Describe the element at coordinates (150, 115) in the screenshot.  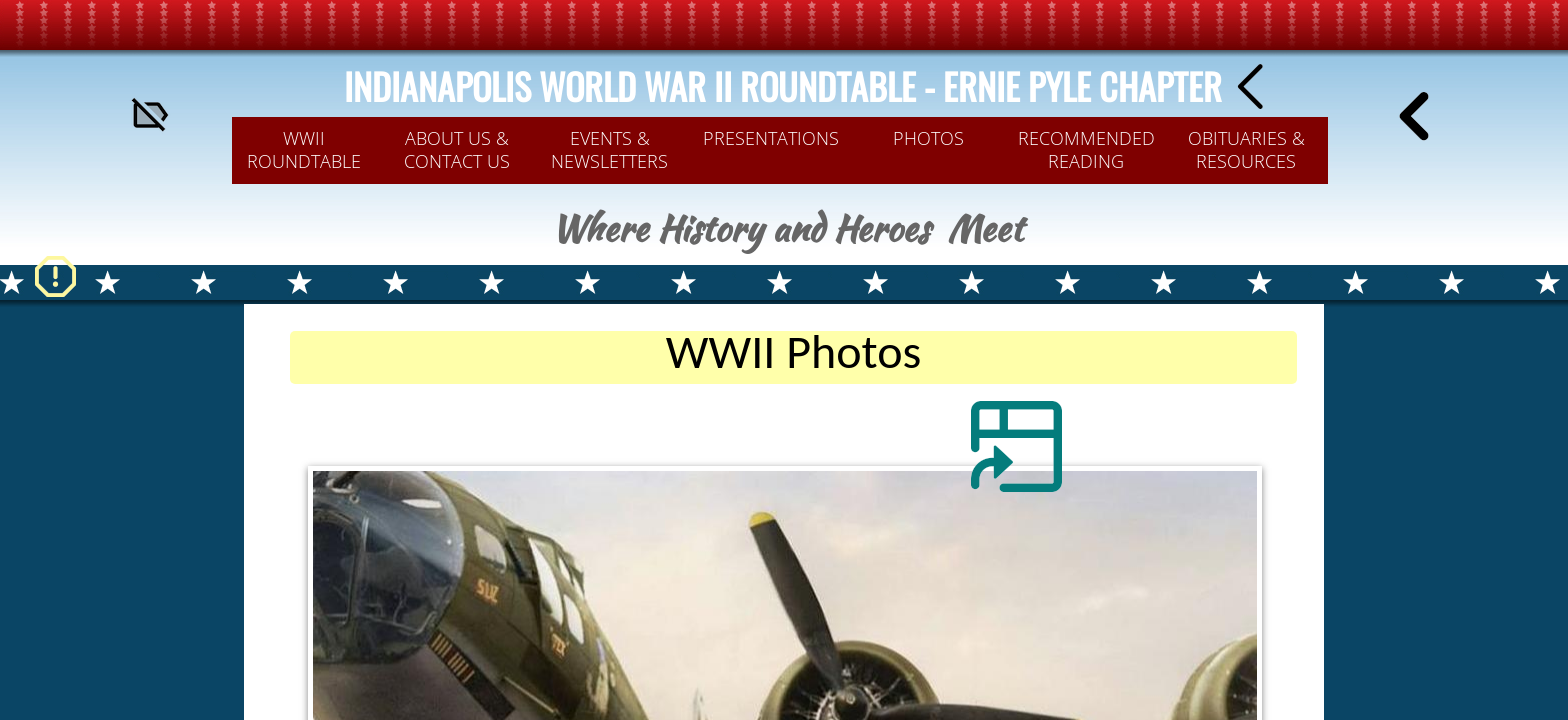
I see `remove a label or tag` at that location.